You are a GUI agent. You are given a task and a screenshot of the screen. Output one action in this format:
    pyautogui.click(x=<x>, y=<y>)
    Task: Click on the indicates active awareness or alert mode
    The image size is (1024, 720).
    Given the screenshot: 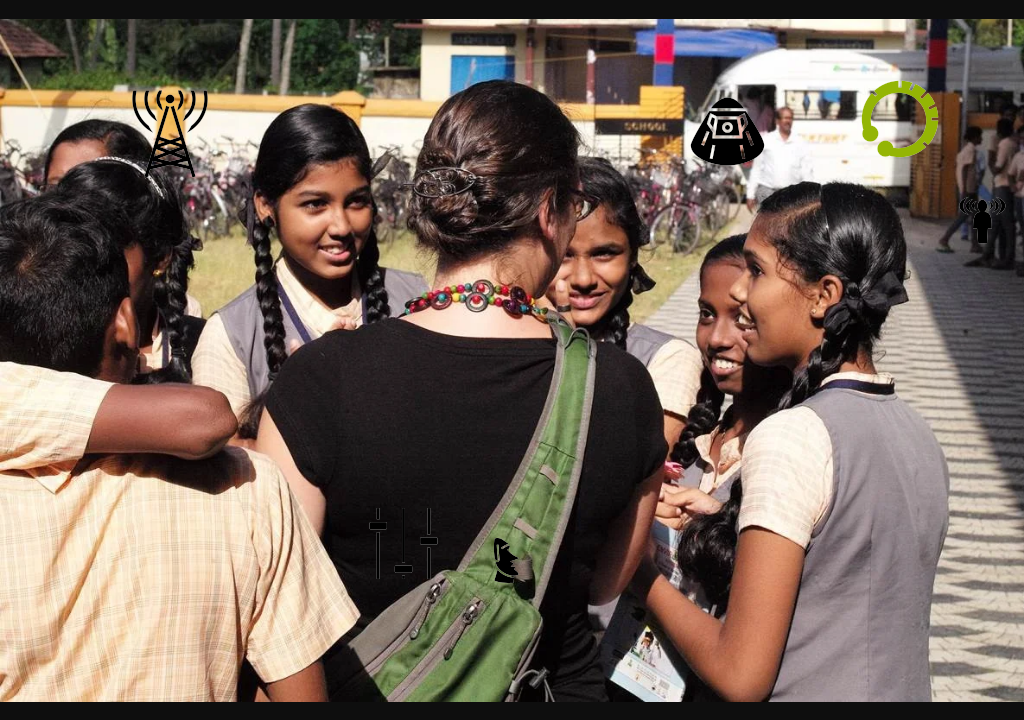 What is the action you would take?
    pyautogui.click(x=982, y=220)
    